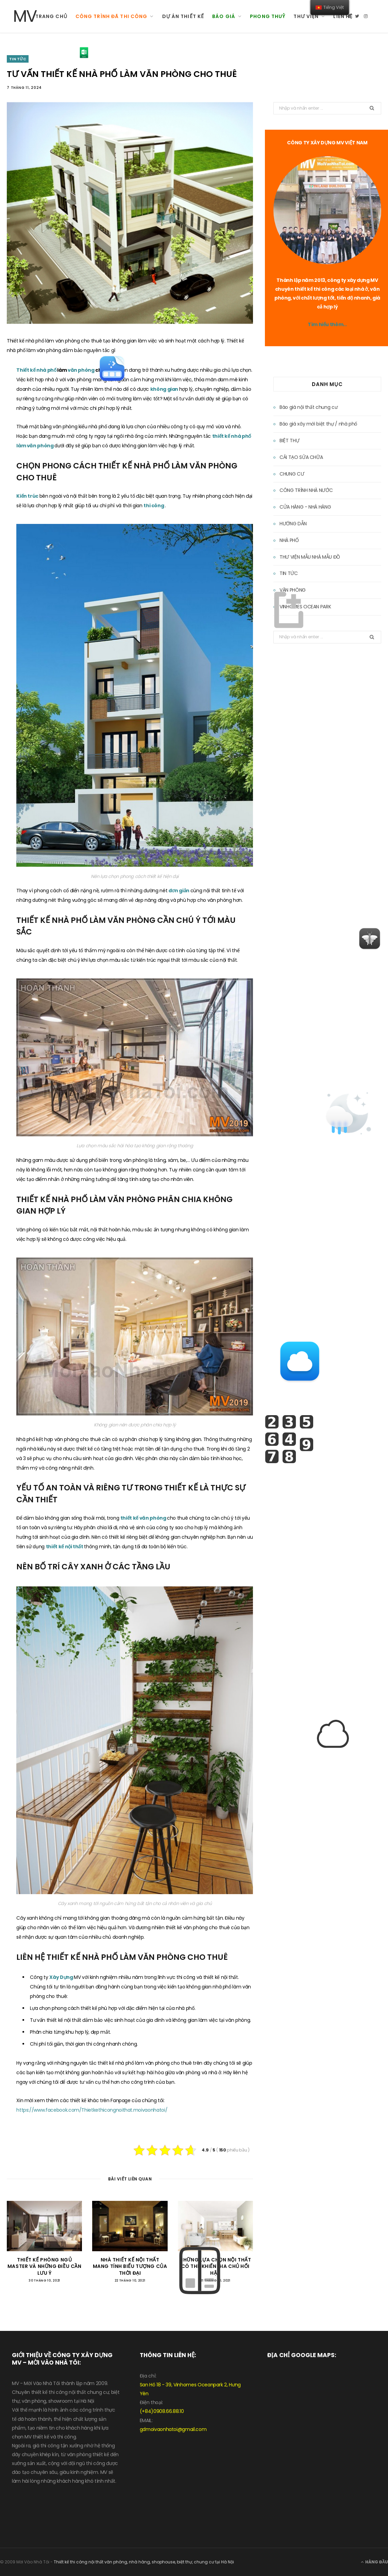  Describe the element at coordinates (300, 1361) in the screenshot. I see `access online account settings` at that location.